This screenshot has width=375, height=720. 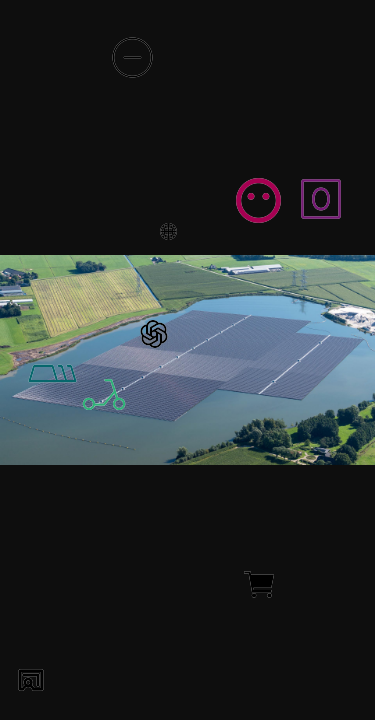 What do you see at coordinates (259, 584) in the screenshot?
I see `view your shopping cart` at bounding box center [259, 584].